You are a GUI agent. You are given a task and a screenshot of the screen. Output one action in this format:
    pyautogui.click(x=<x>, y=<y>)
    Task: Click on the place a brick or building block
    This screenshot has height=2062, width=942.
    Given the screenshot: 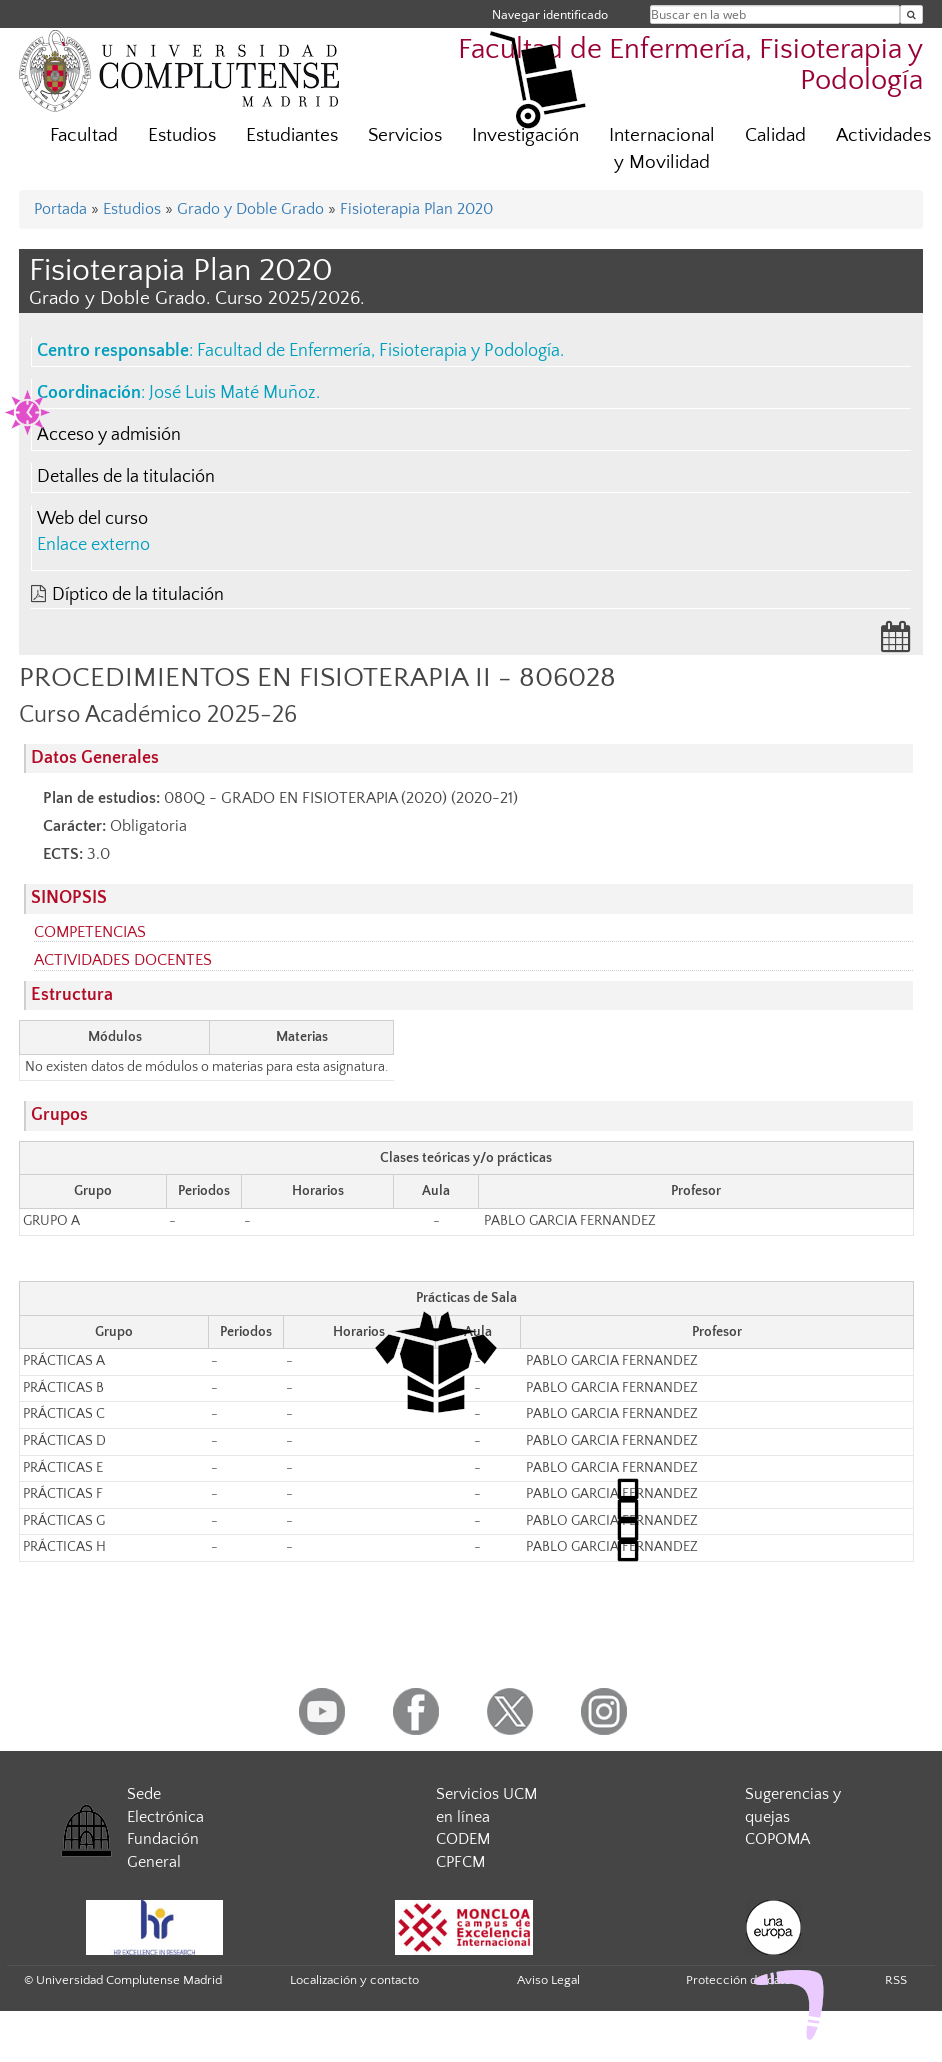 What is the action you would take?
    pyautogui.click(x=628, y=1520)
    